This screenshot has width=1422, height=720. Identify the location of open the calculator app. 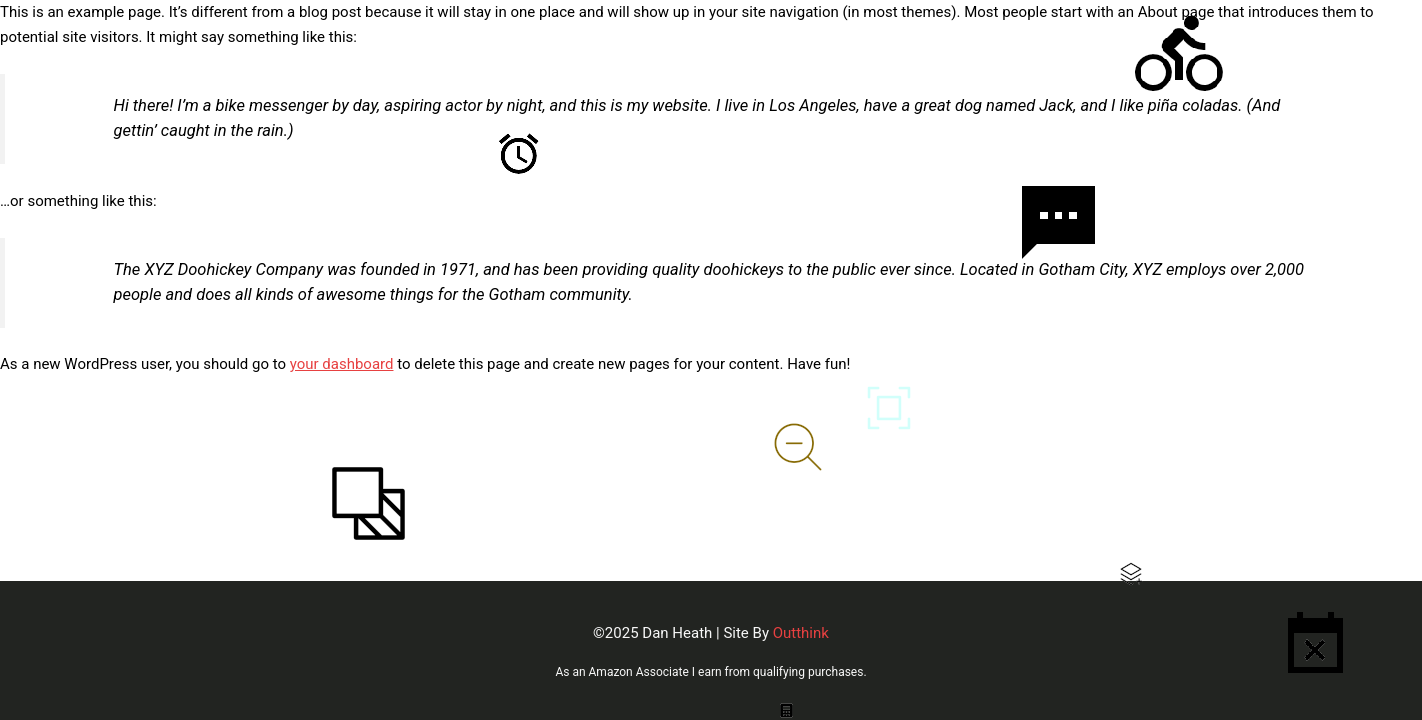
(786, 710).